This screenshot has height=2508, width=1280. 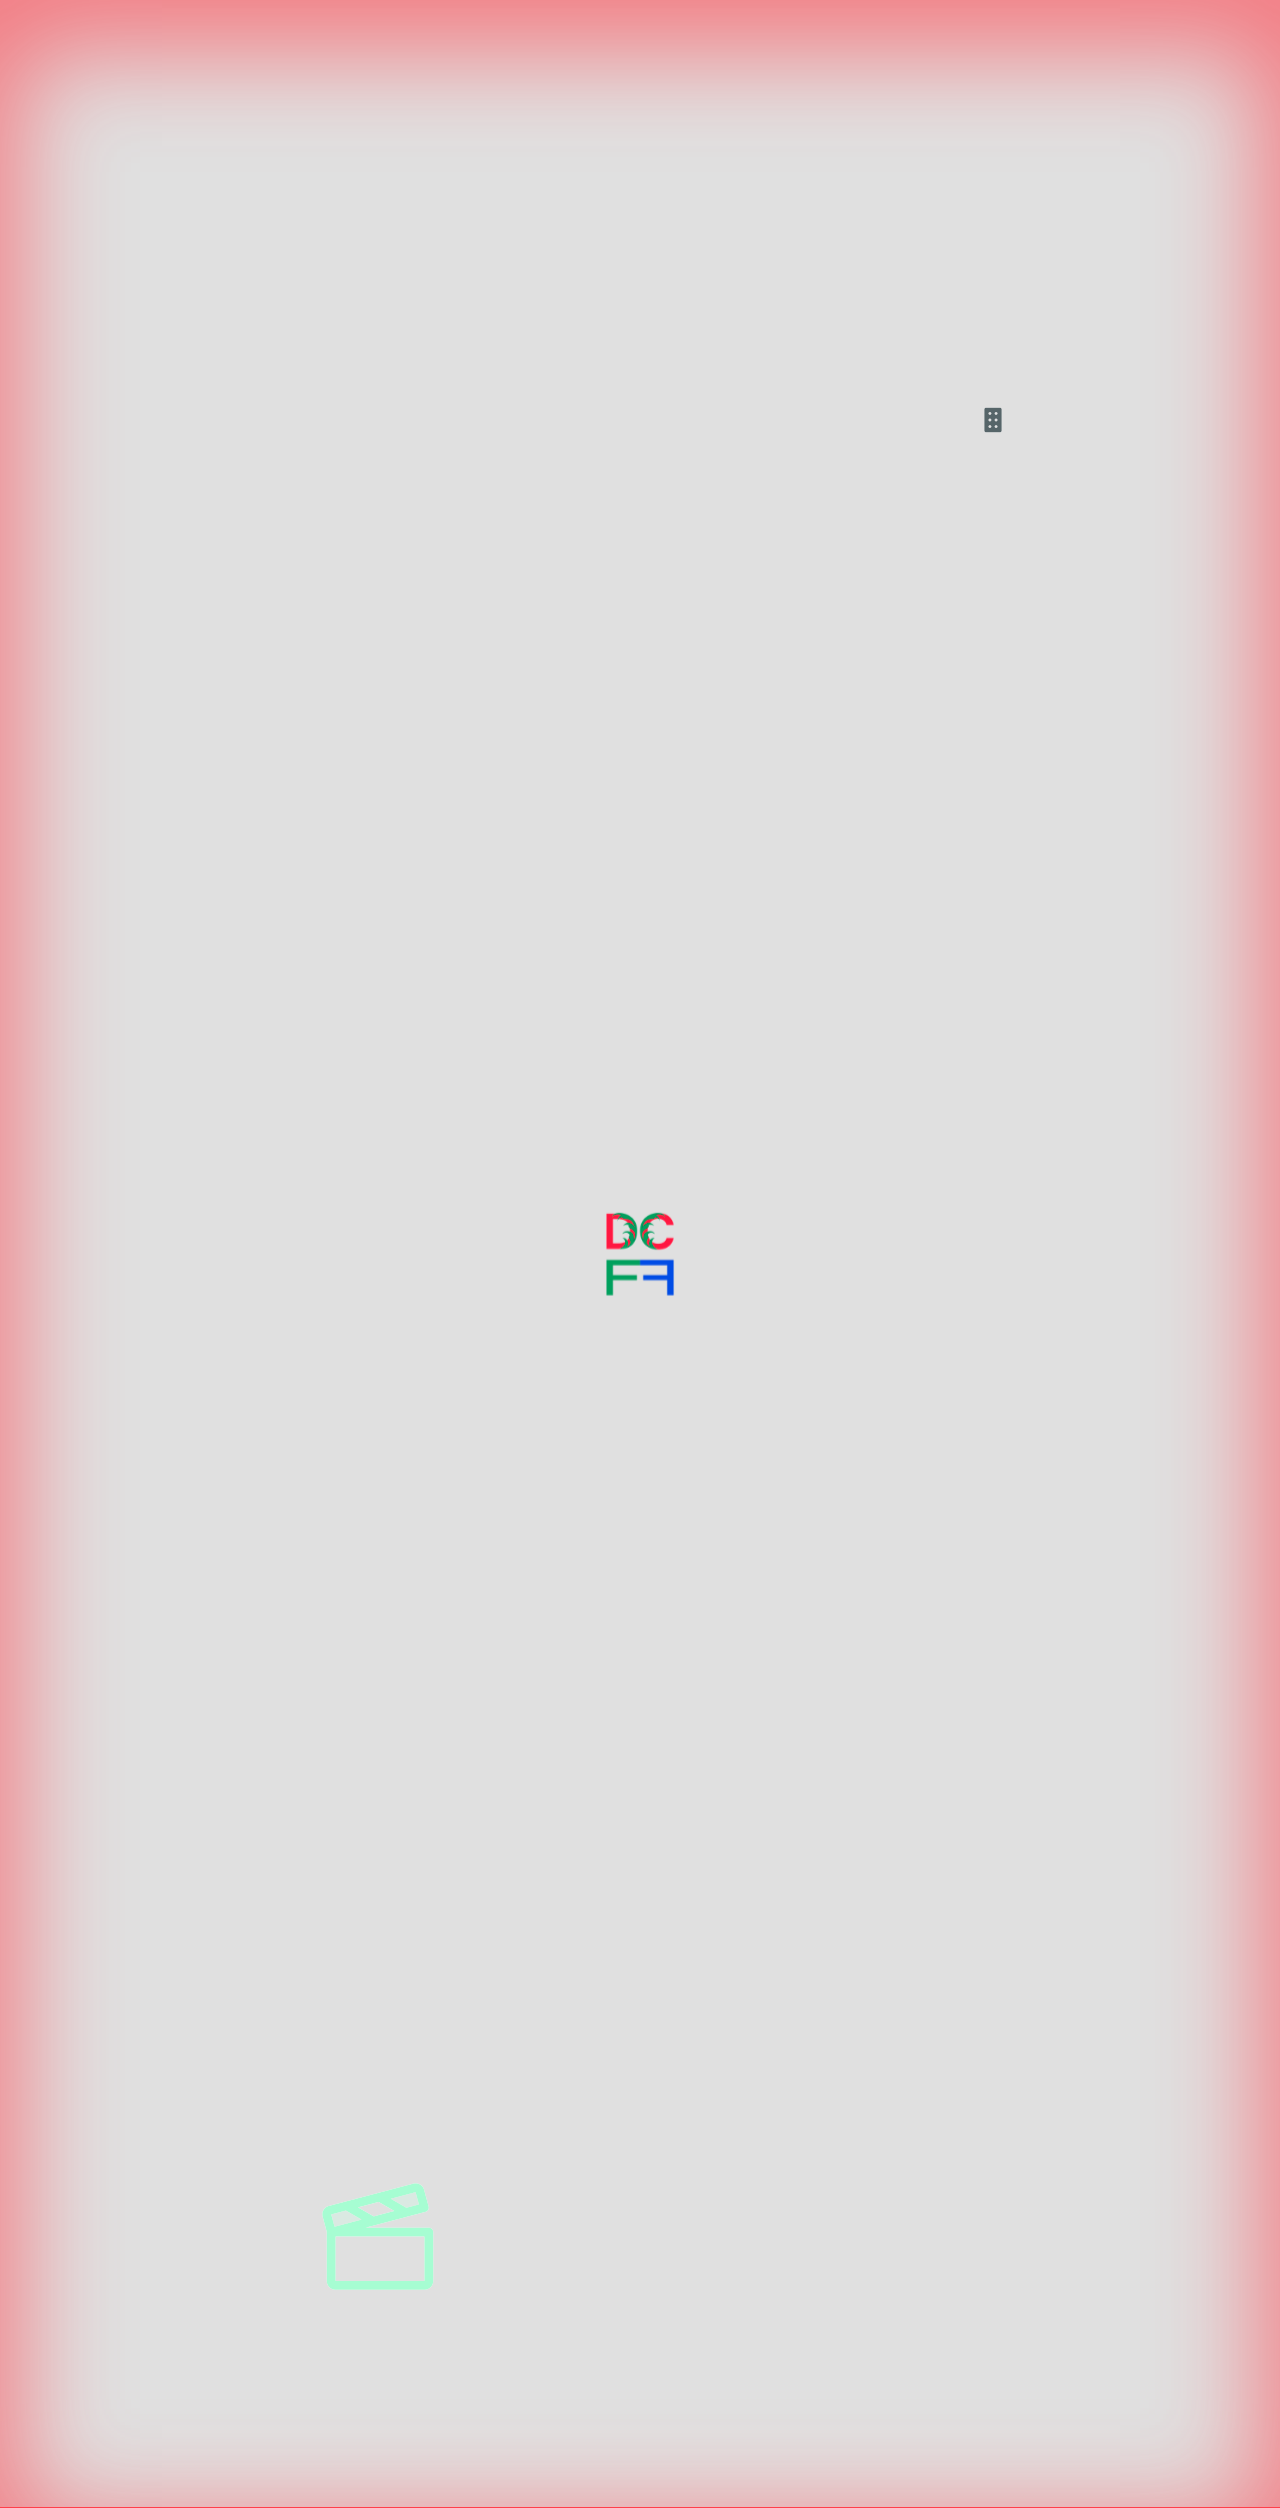 What do you see at coordinates (380, 2241) in the screenshot?
I see `access video or movie content` at bounding box center [380, 2241].